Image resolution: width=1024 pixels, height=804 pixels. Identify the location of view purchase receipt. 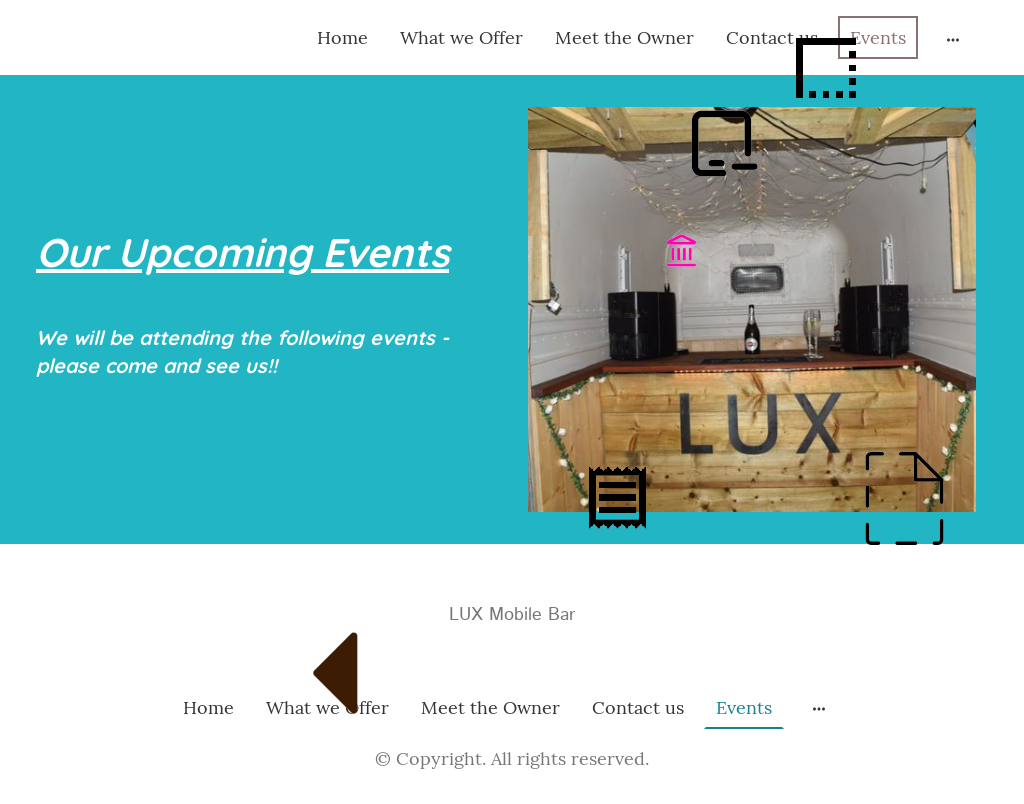
(617, 497).